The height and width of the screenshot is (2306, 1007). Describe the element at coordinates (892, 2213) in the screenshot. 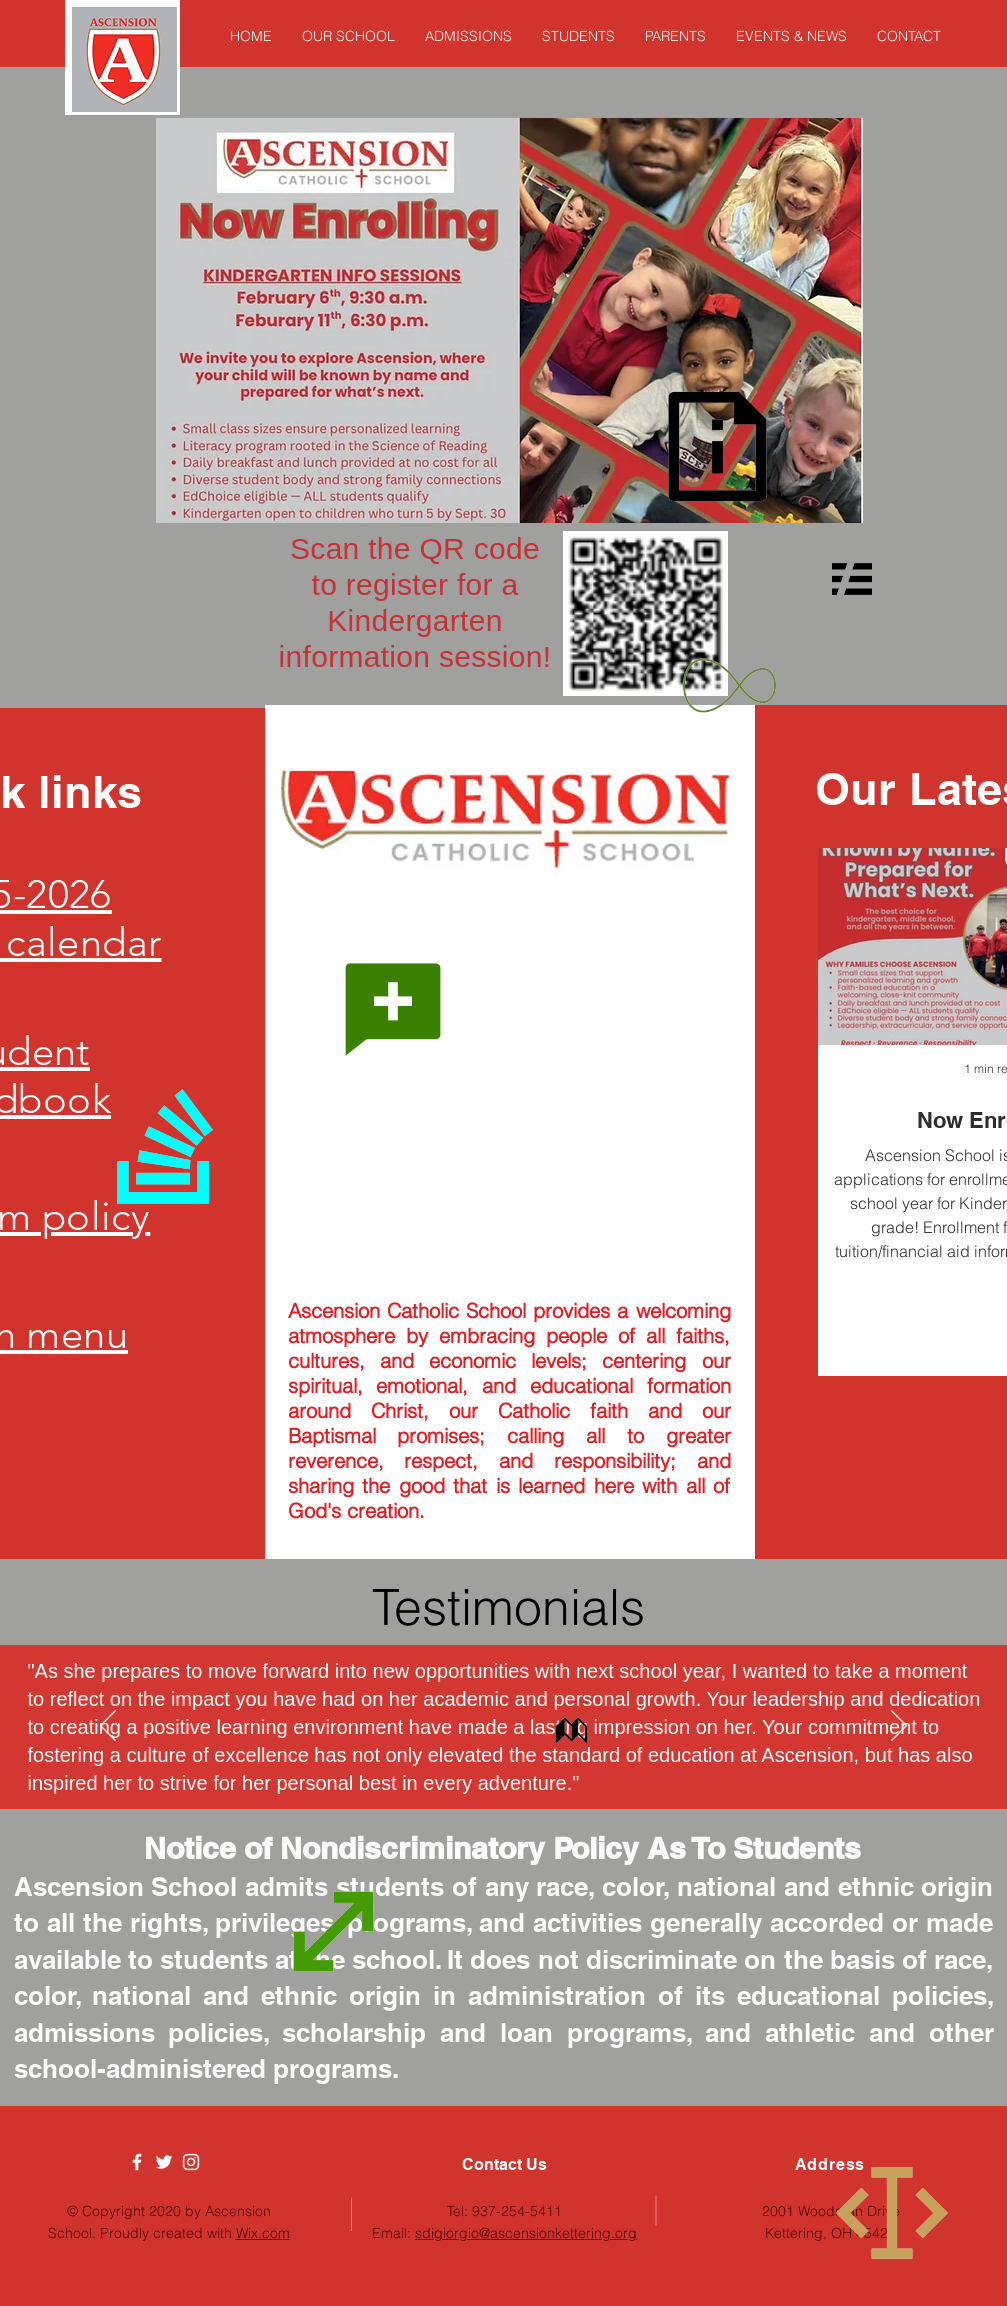

I see `move or reposition the text cursor` at that location.